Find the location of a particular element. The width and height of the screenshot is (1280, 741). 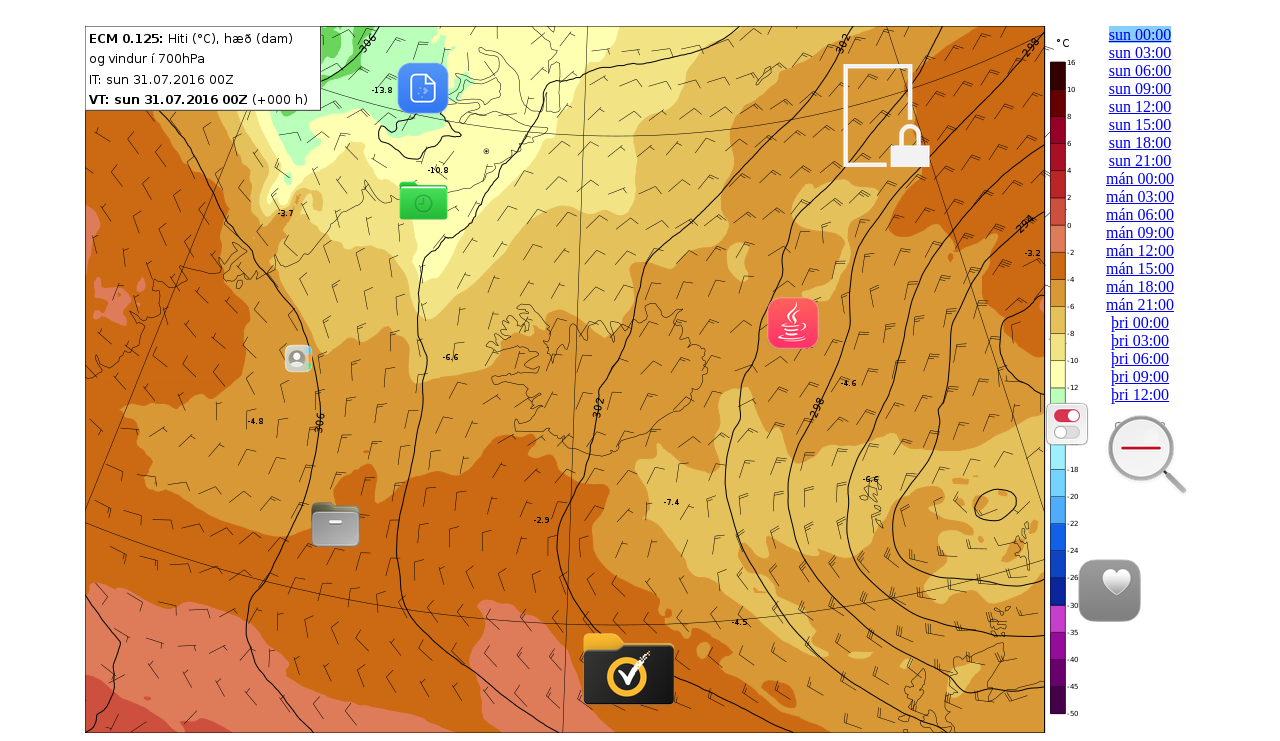

open system settings or preferences is located at coordinates (1067, 424).